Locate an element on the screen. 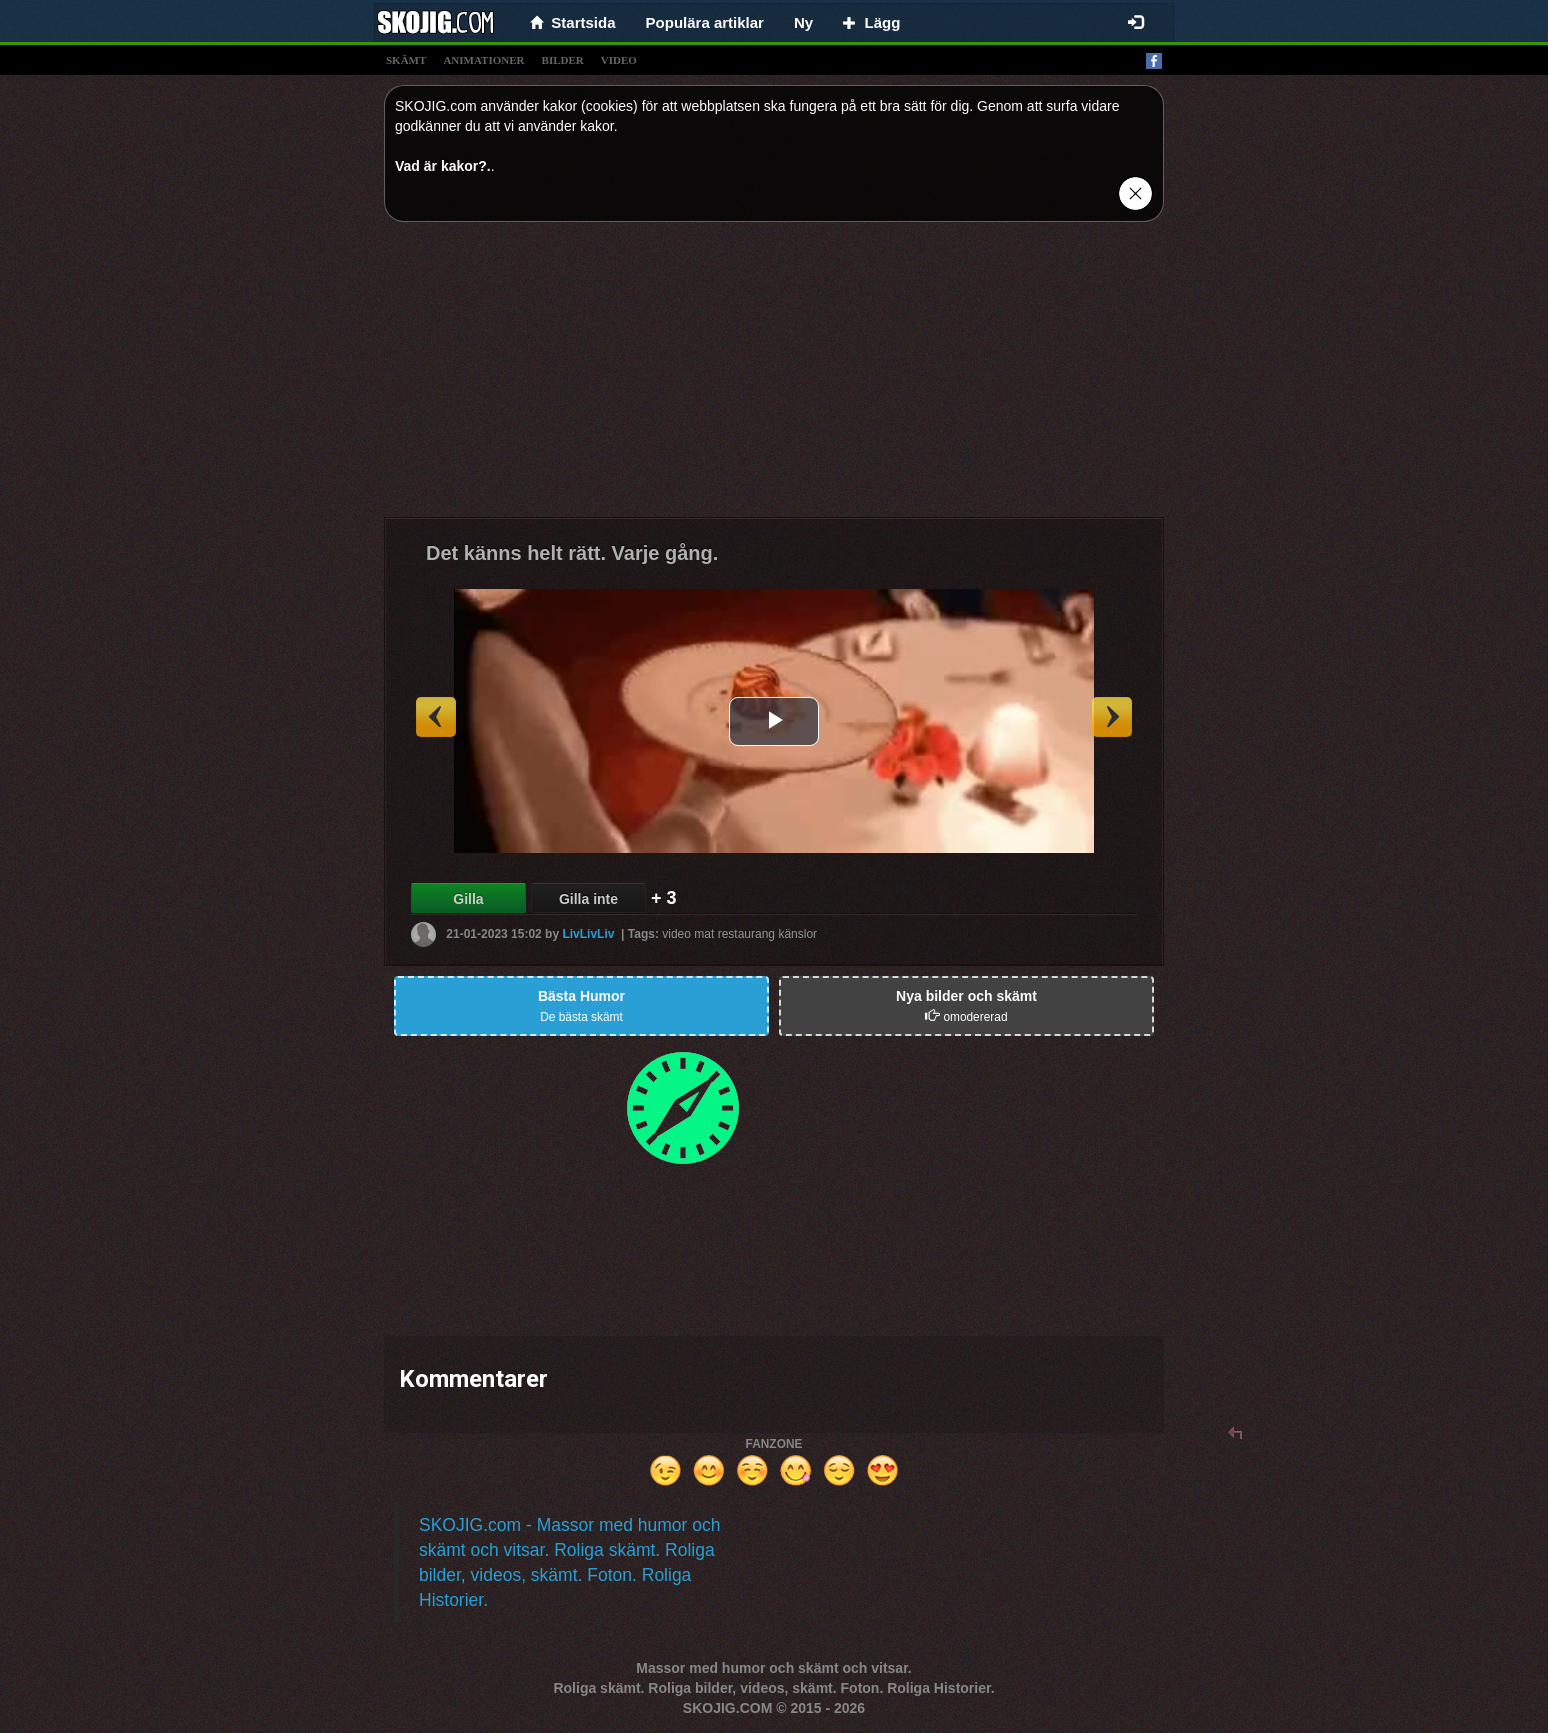 The height and width of the screenshot is (1733, 1548). open Safari web browser is located at coordinates (683, 1108).